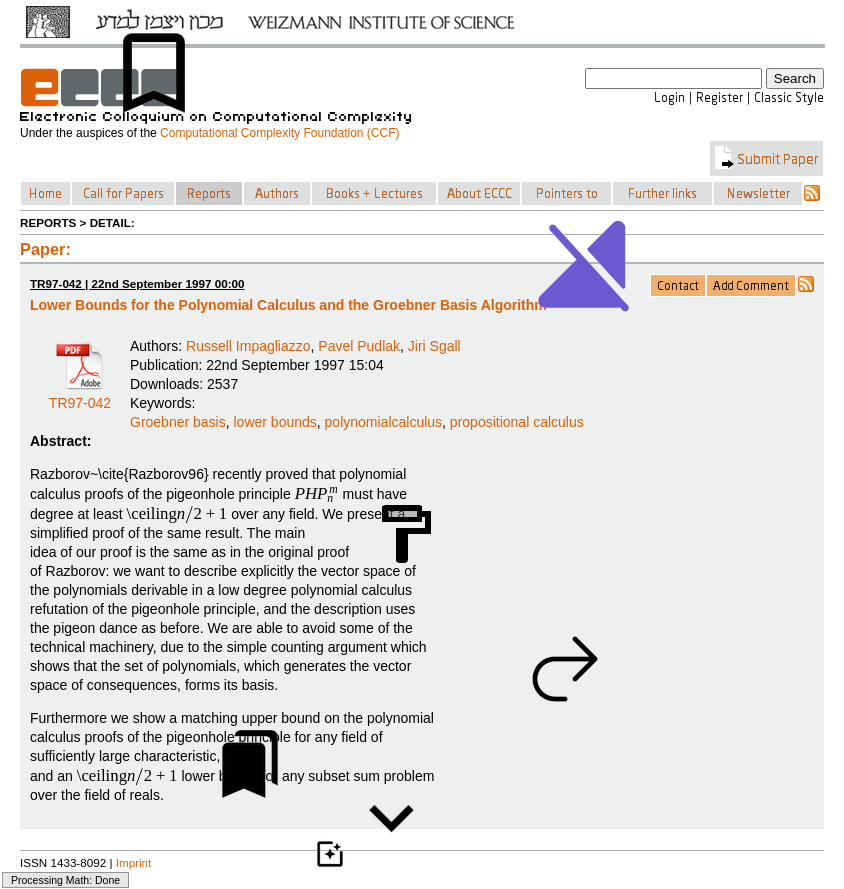 This screenshot has height=889, width=844. What do you see at coordinates (565, 669) in the screenshot?
I see `redo last action` at bounding box center [565, 669].